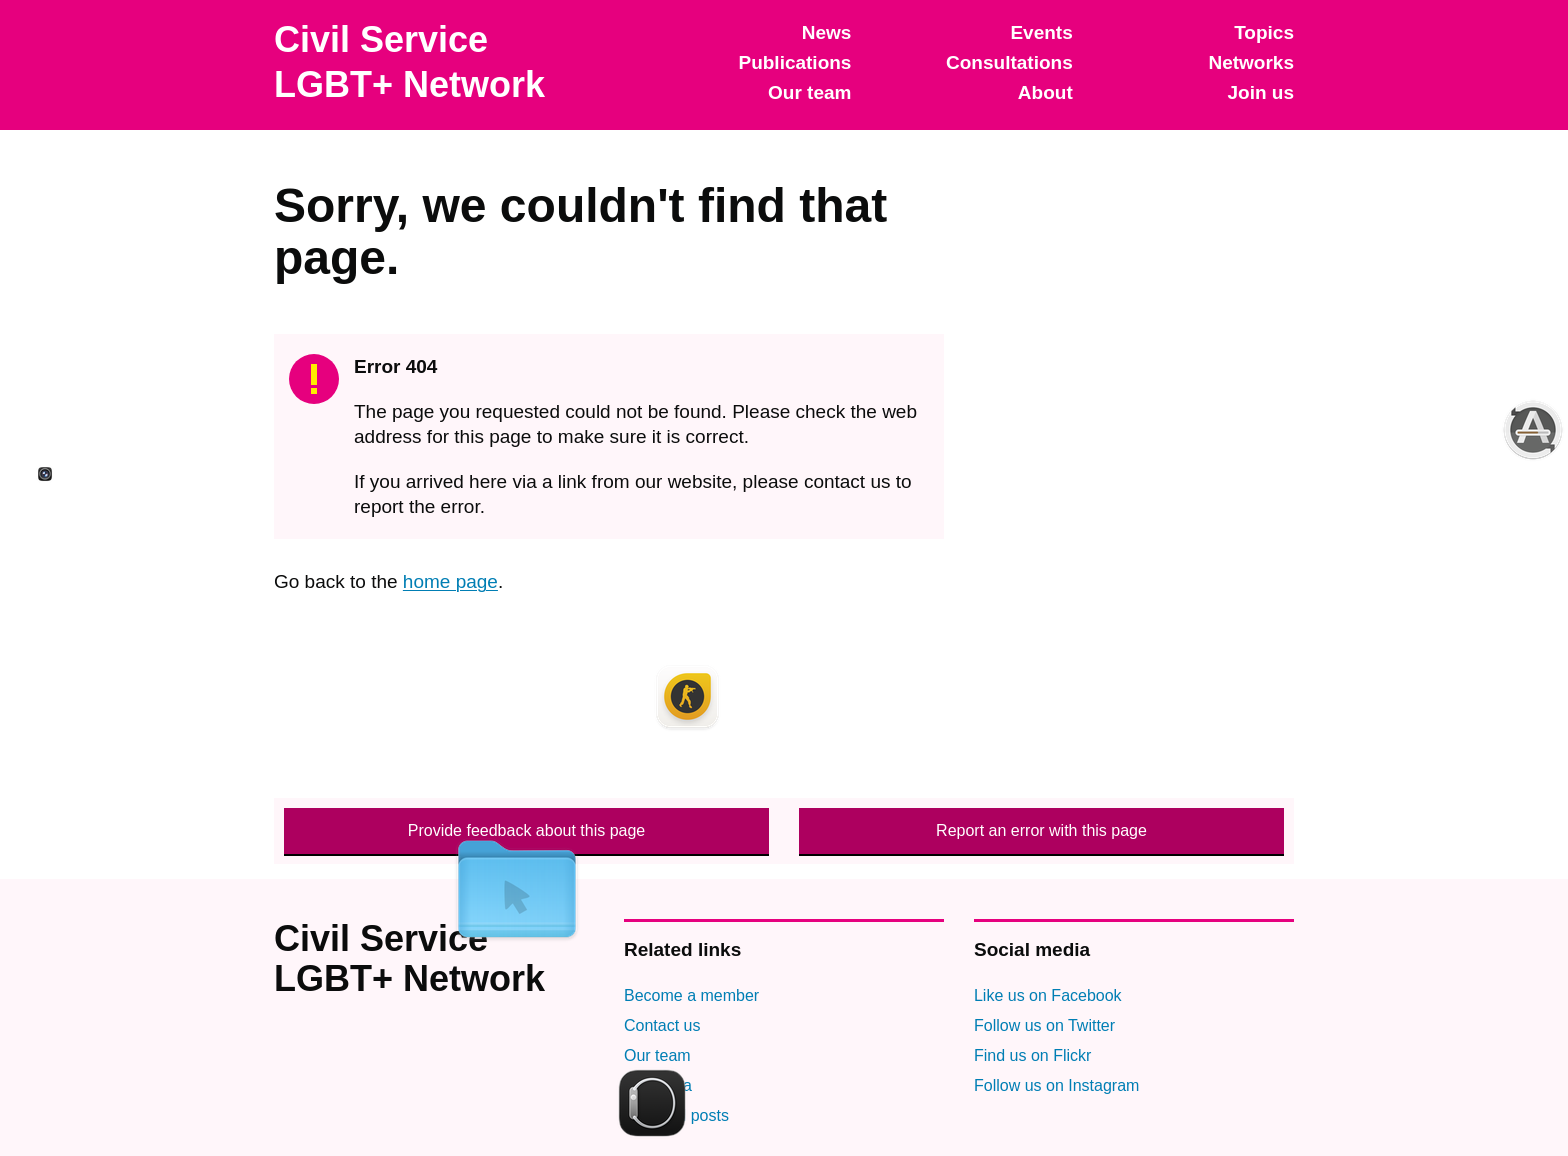 The width and height of the screenshot is (1568, 1156). What do you see at coordinates (1533, 430) in the screenshot?
I see `check for available software updates` at bounding box center [1533, 430].